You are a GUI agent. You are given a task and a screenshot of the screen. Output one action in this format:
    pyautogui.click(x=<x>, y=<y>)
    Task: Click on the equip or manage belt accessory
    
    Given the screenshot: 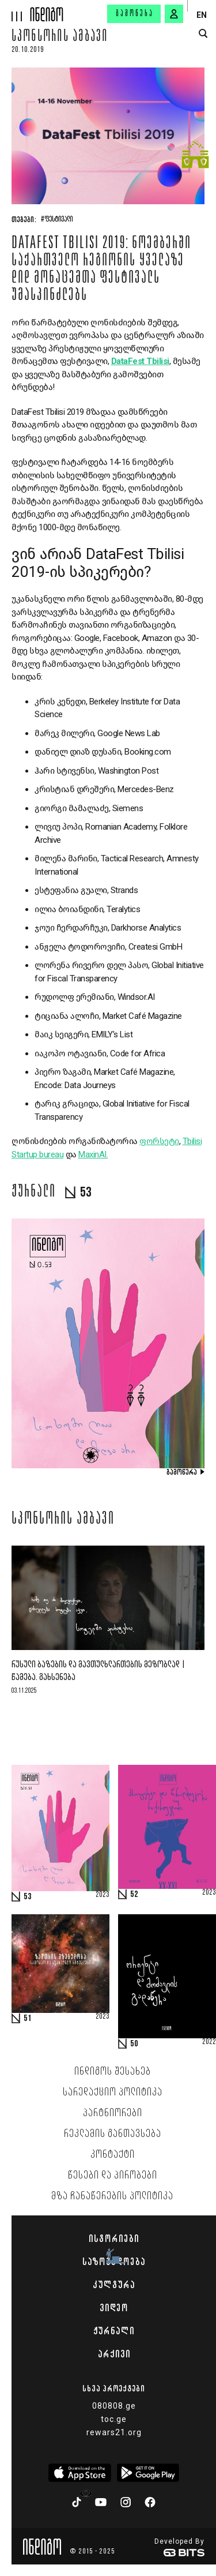 What is the action you would take?
    pyautogui.click(x=86, y=2493)
    